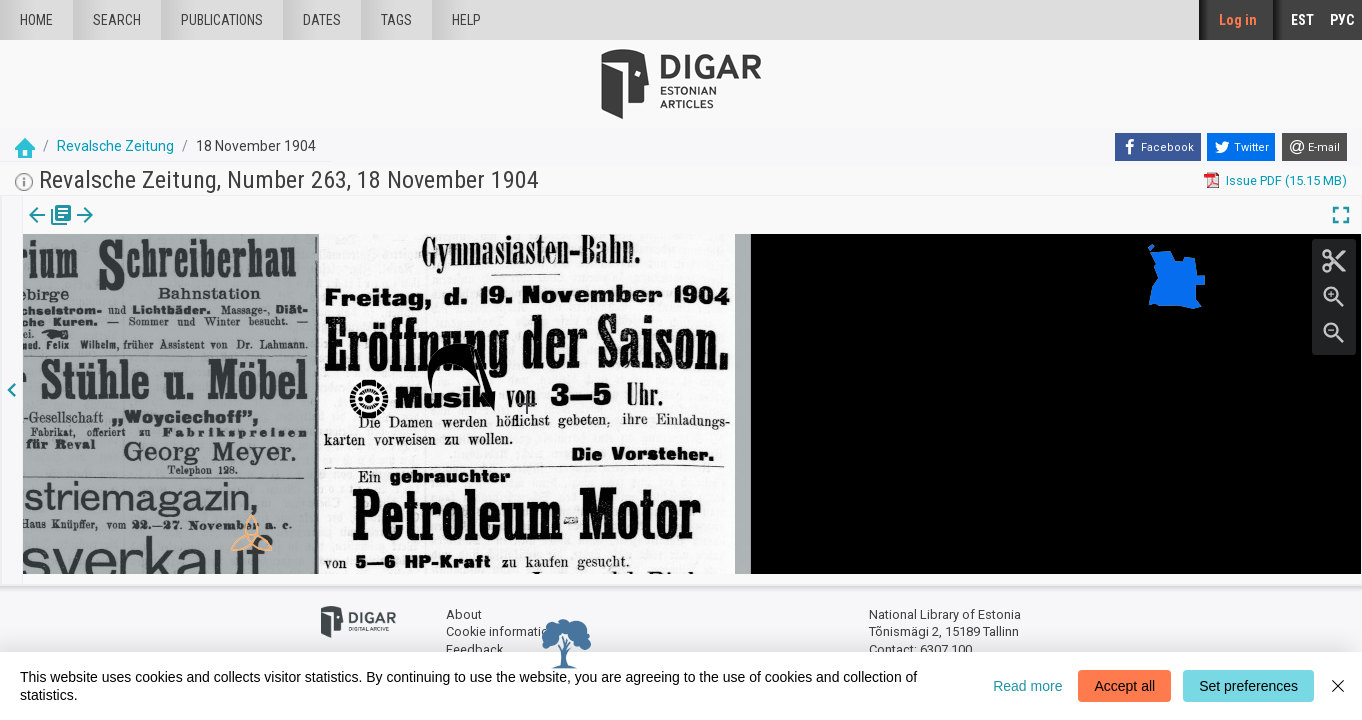 This screenshot has width=1362, height=720. Describe the element at coordinates (461, 377) in the screenshot. I see `launch or throw an attack in a game` at that location.